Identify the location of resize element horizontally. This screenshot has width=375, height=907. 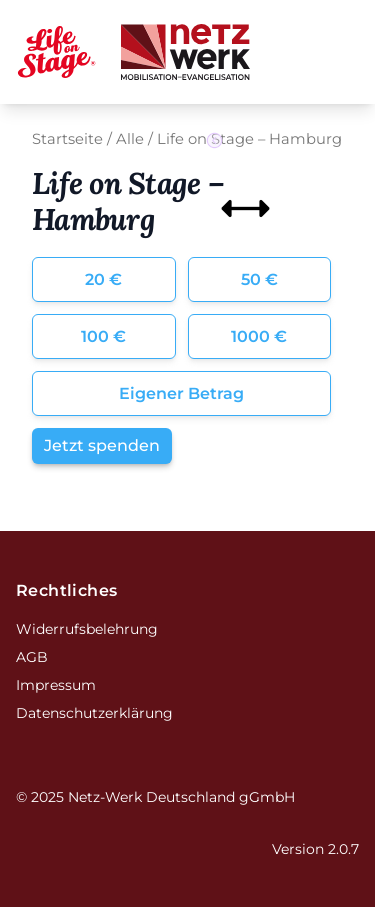
(245, 208).